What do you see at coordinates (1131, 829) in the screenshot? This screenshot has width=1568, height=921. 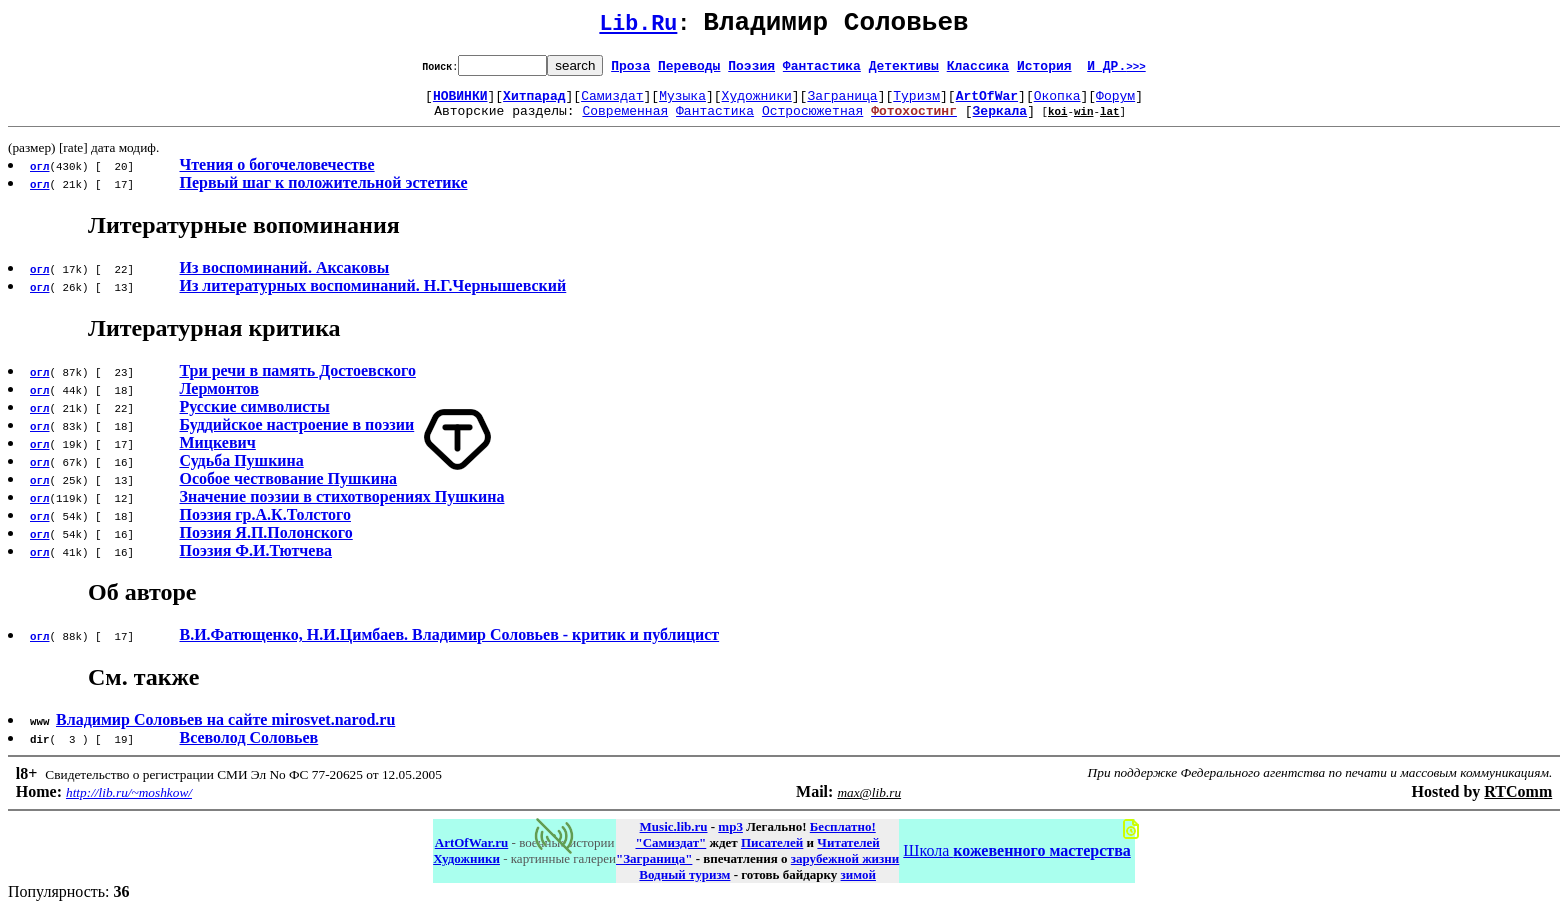 I see `view file history or recent changes` at bounding box center [1131, 829].